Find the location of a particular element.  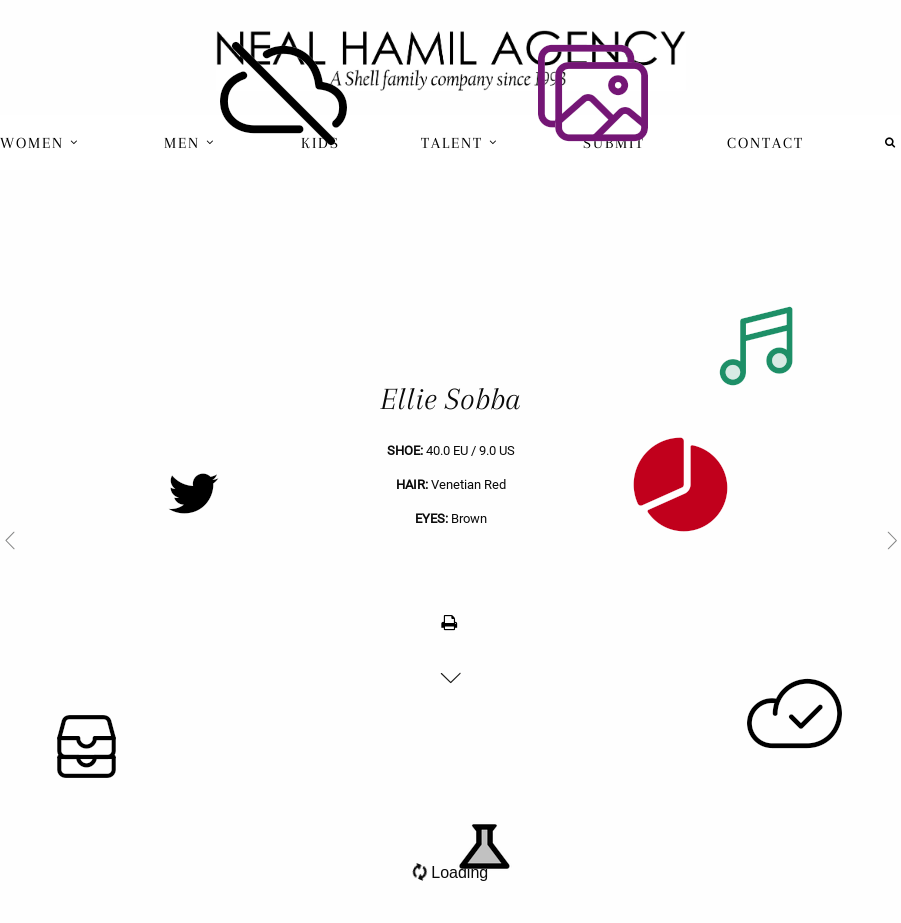

view analytics or statistics is located at coordinates (680, 484).